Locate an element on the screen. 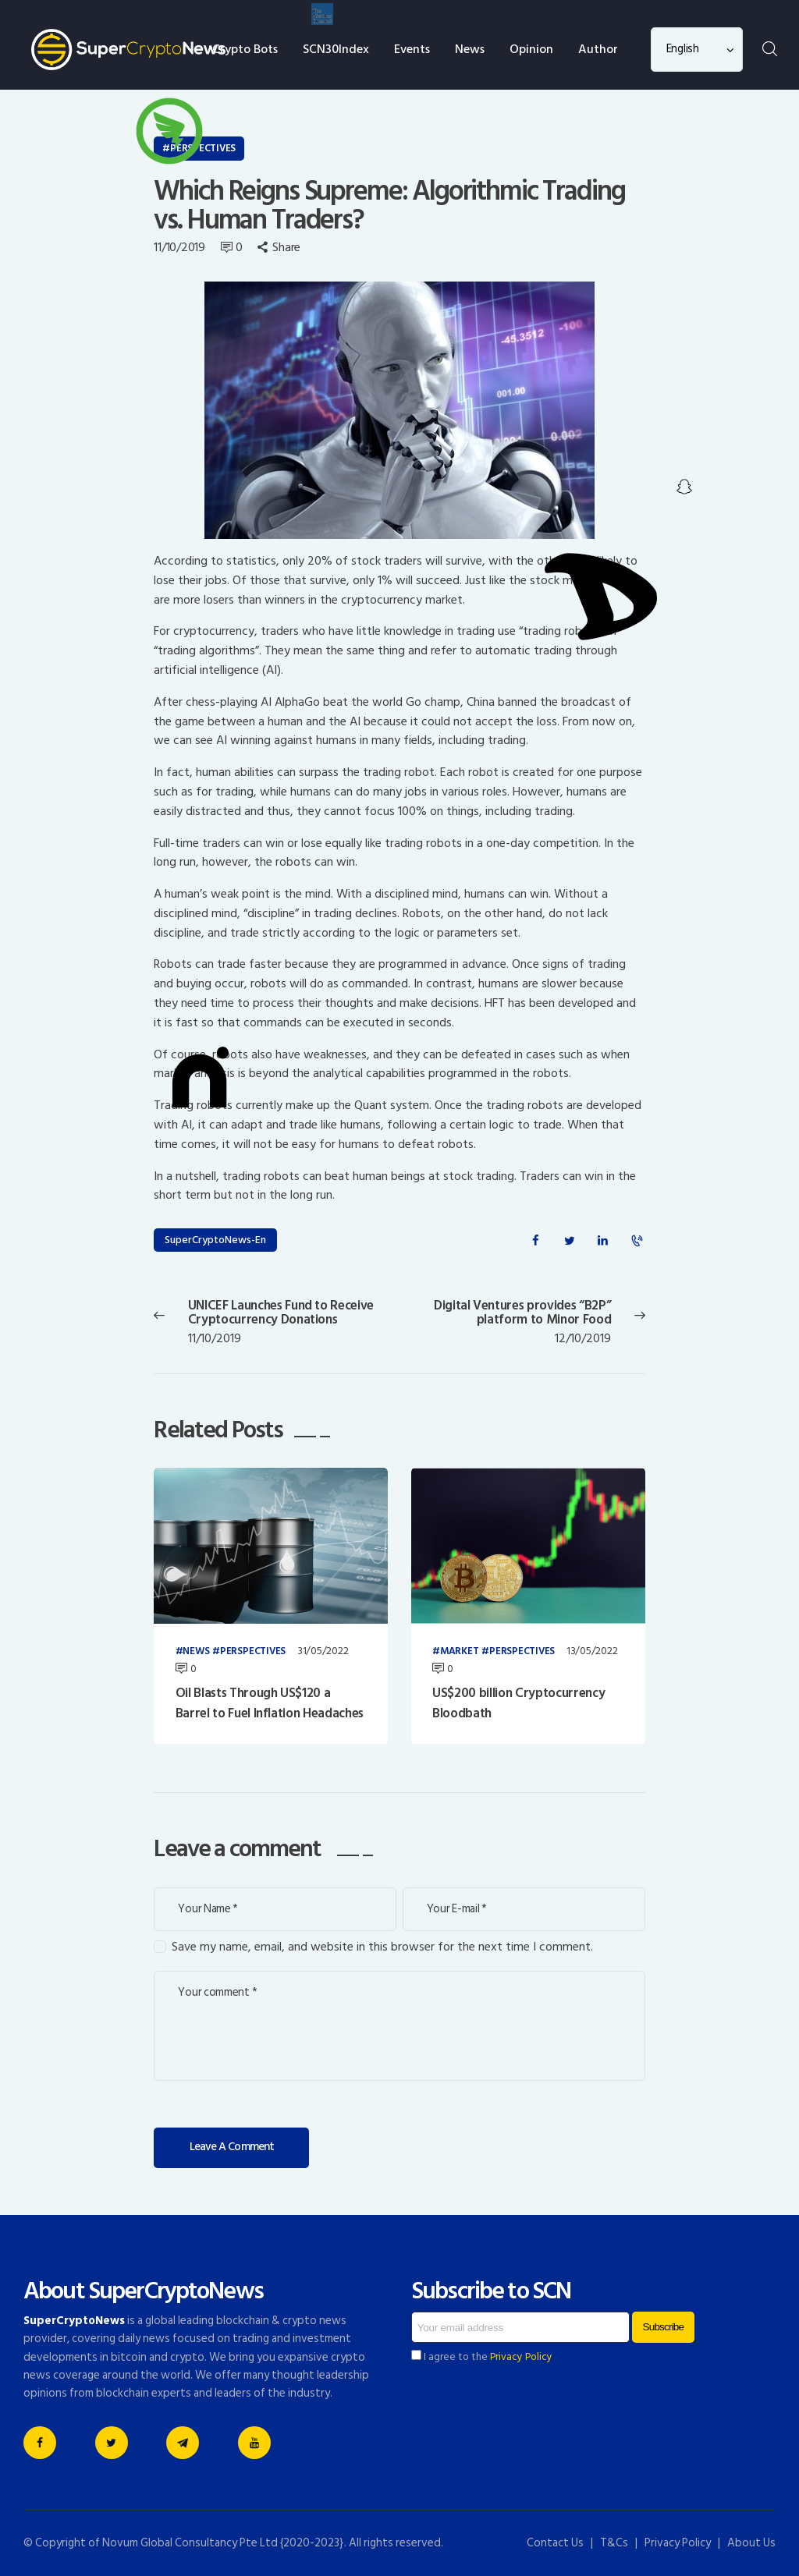 This screenshot has width=799, height=2576. open the weather channel app is located at coordinates (322, 14).